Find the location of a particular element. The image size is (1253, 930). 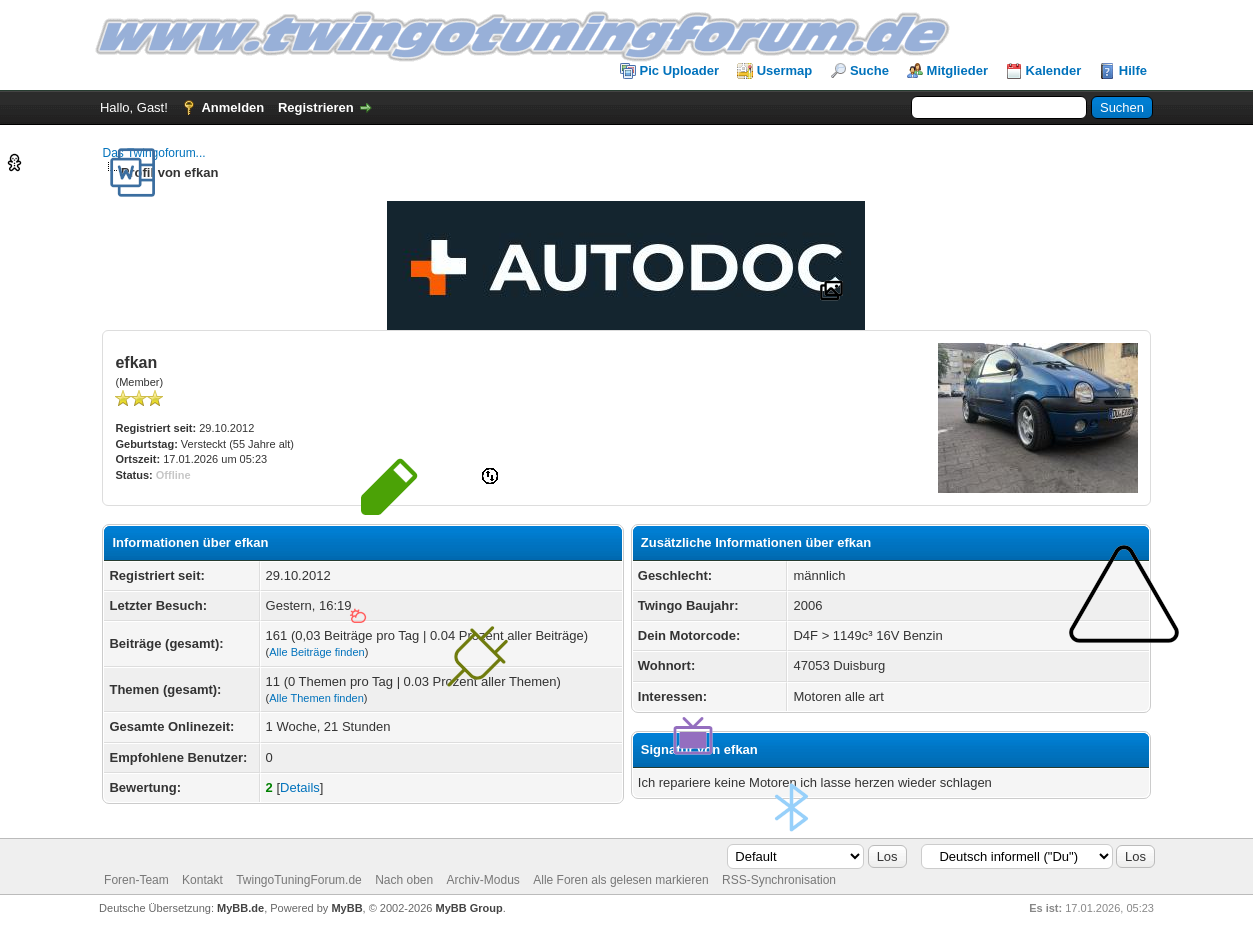

swap or reorder items vertically is located at coordinates (490, 476).